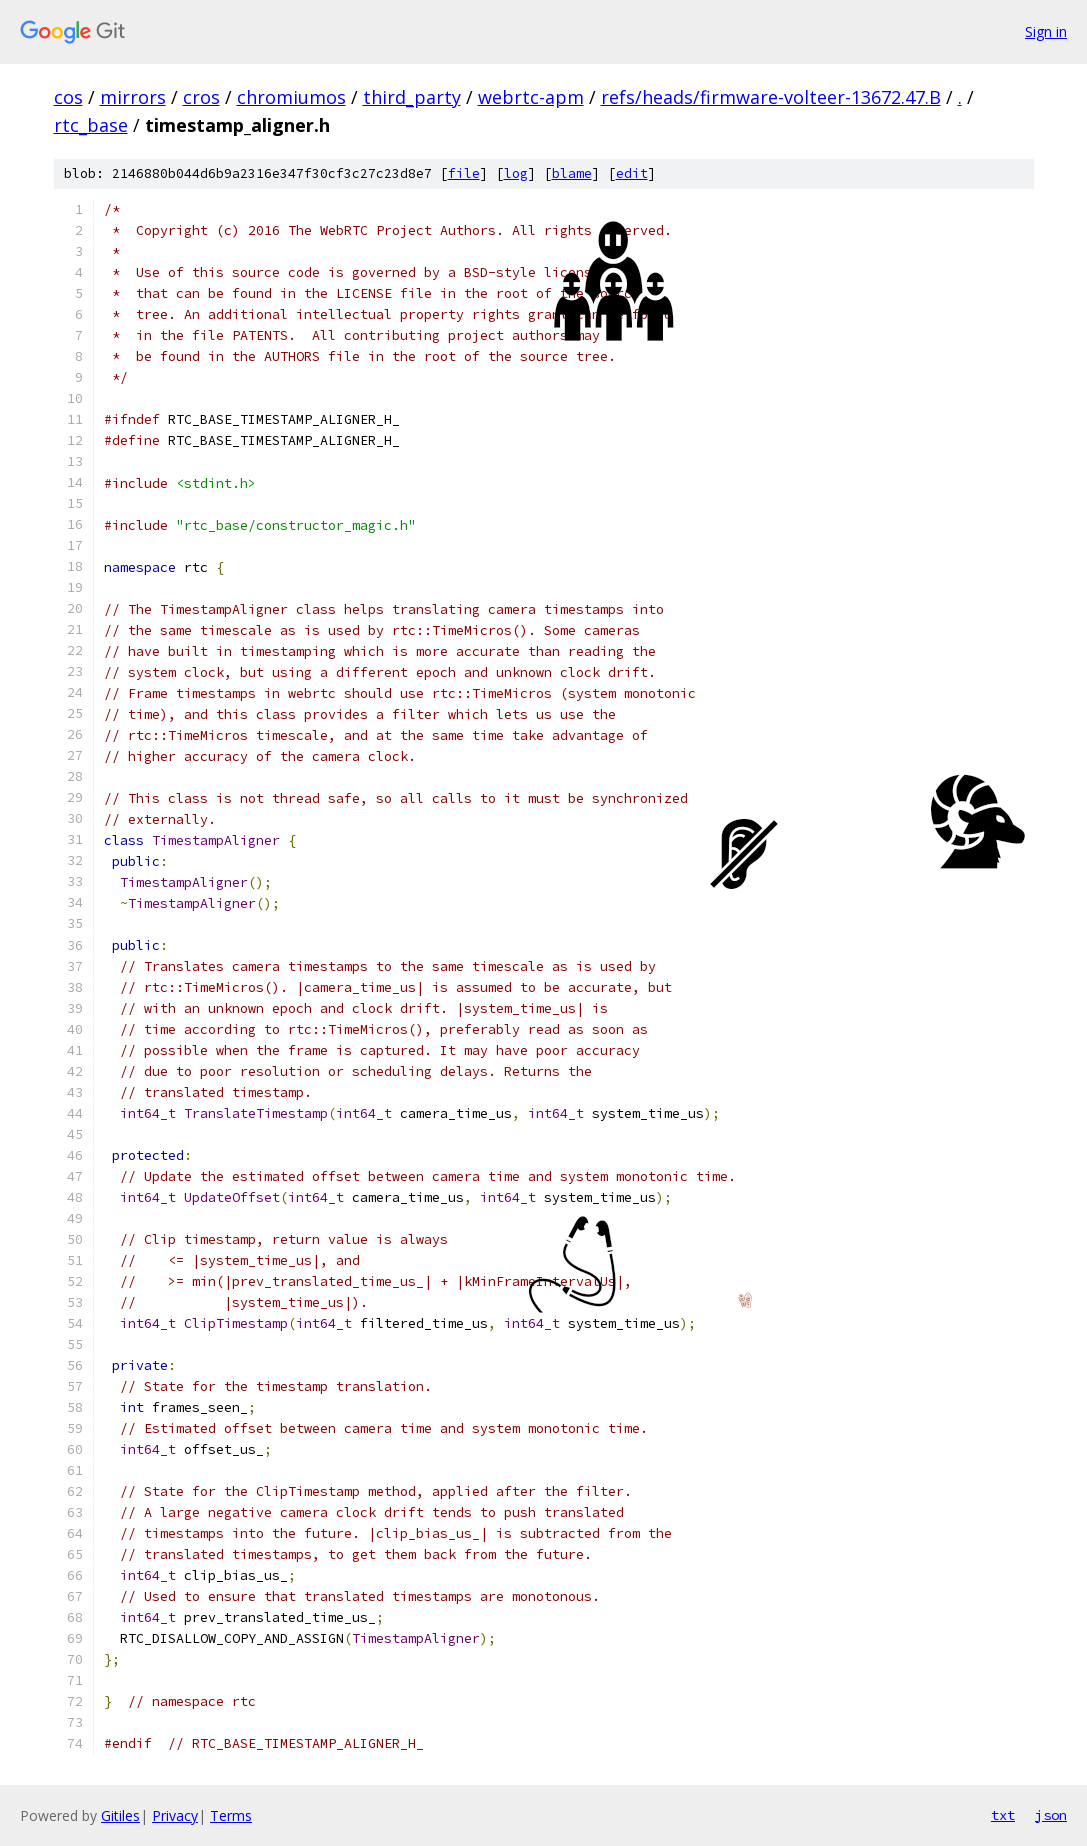 Image resolution: width=1087 pixels, height=1846 pixels. I want to click on connect to wireless earbuds, so click(573, 1264).